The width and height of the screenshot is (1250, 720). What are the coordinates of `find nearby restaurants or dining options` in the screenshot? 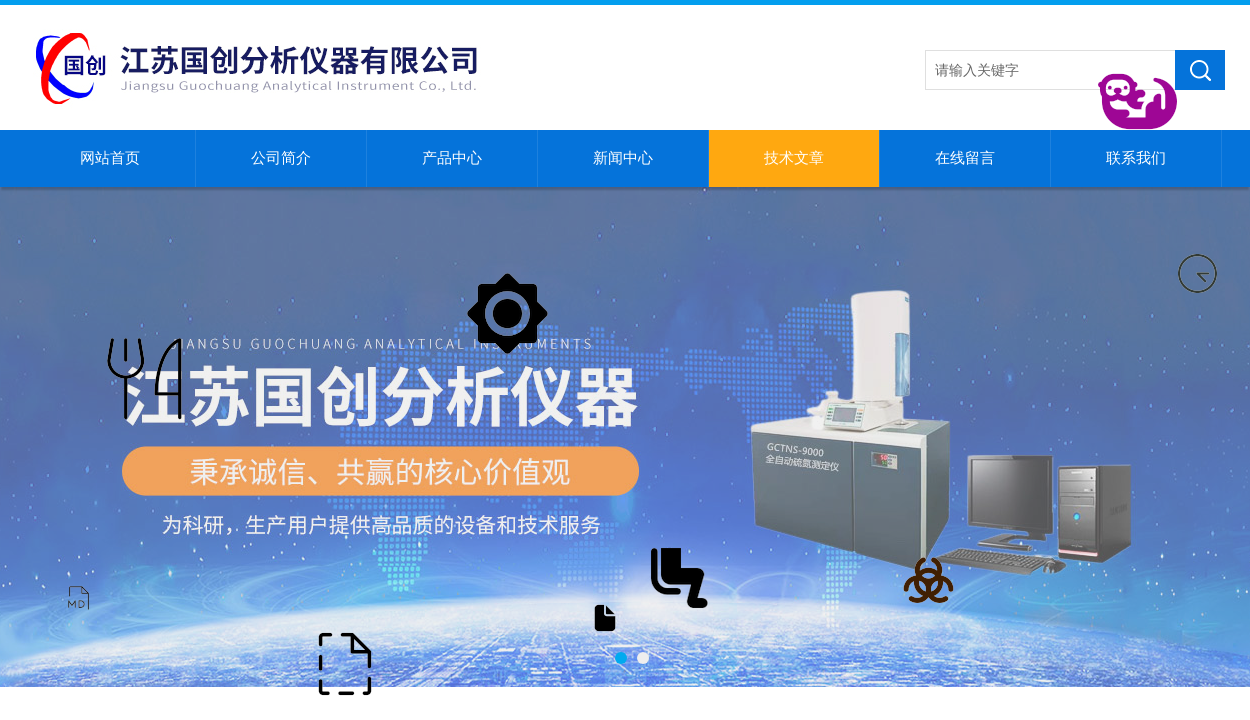 It's located at (146, 377).